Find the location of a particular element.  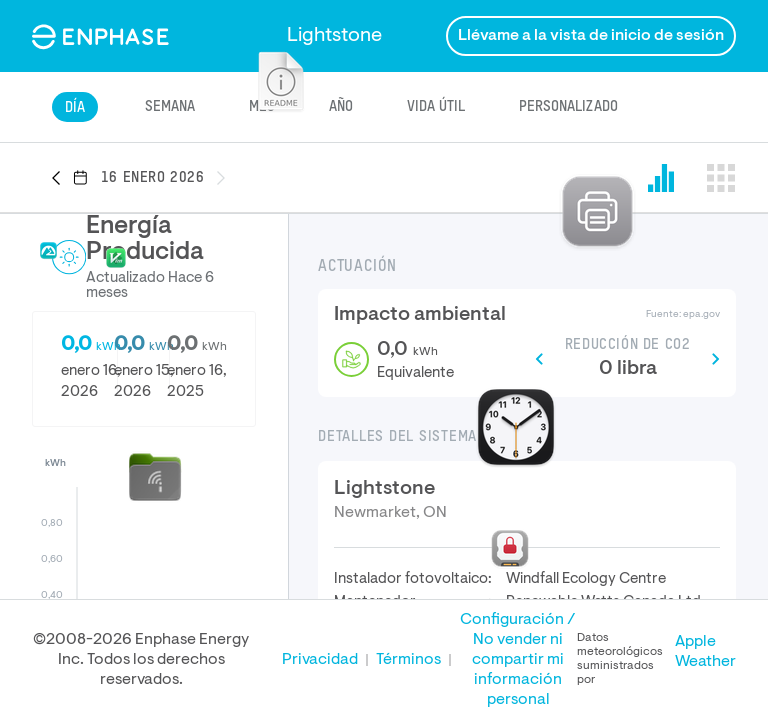

open insync cloud sync folder is located at coordinates (155, 477).